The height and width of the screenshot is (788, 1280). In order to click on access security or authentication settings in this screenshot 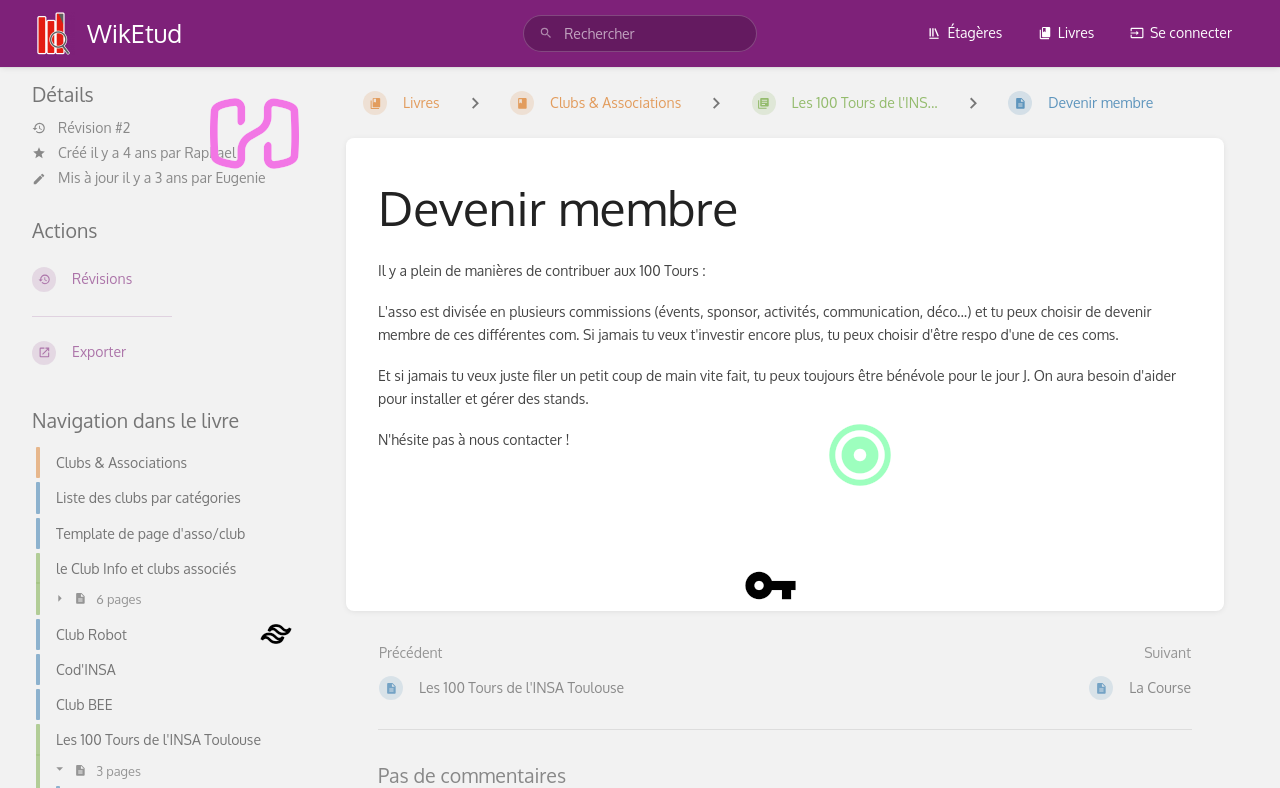, I will do `click(770, 585)`.